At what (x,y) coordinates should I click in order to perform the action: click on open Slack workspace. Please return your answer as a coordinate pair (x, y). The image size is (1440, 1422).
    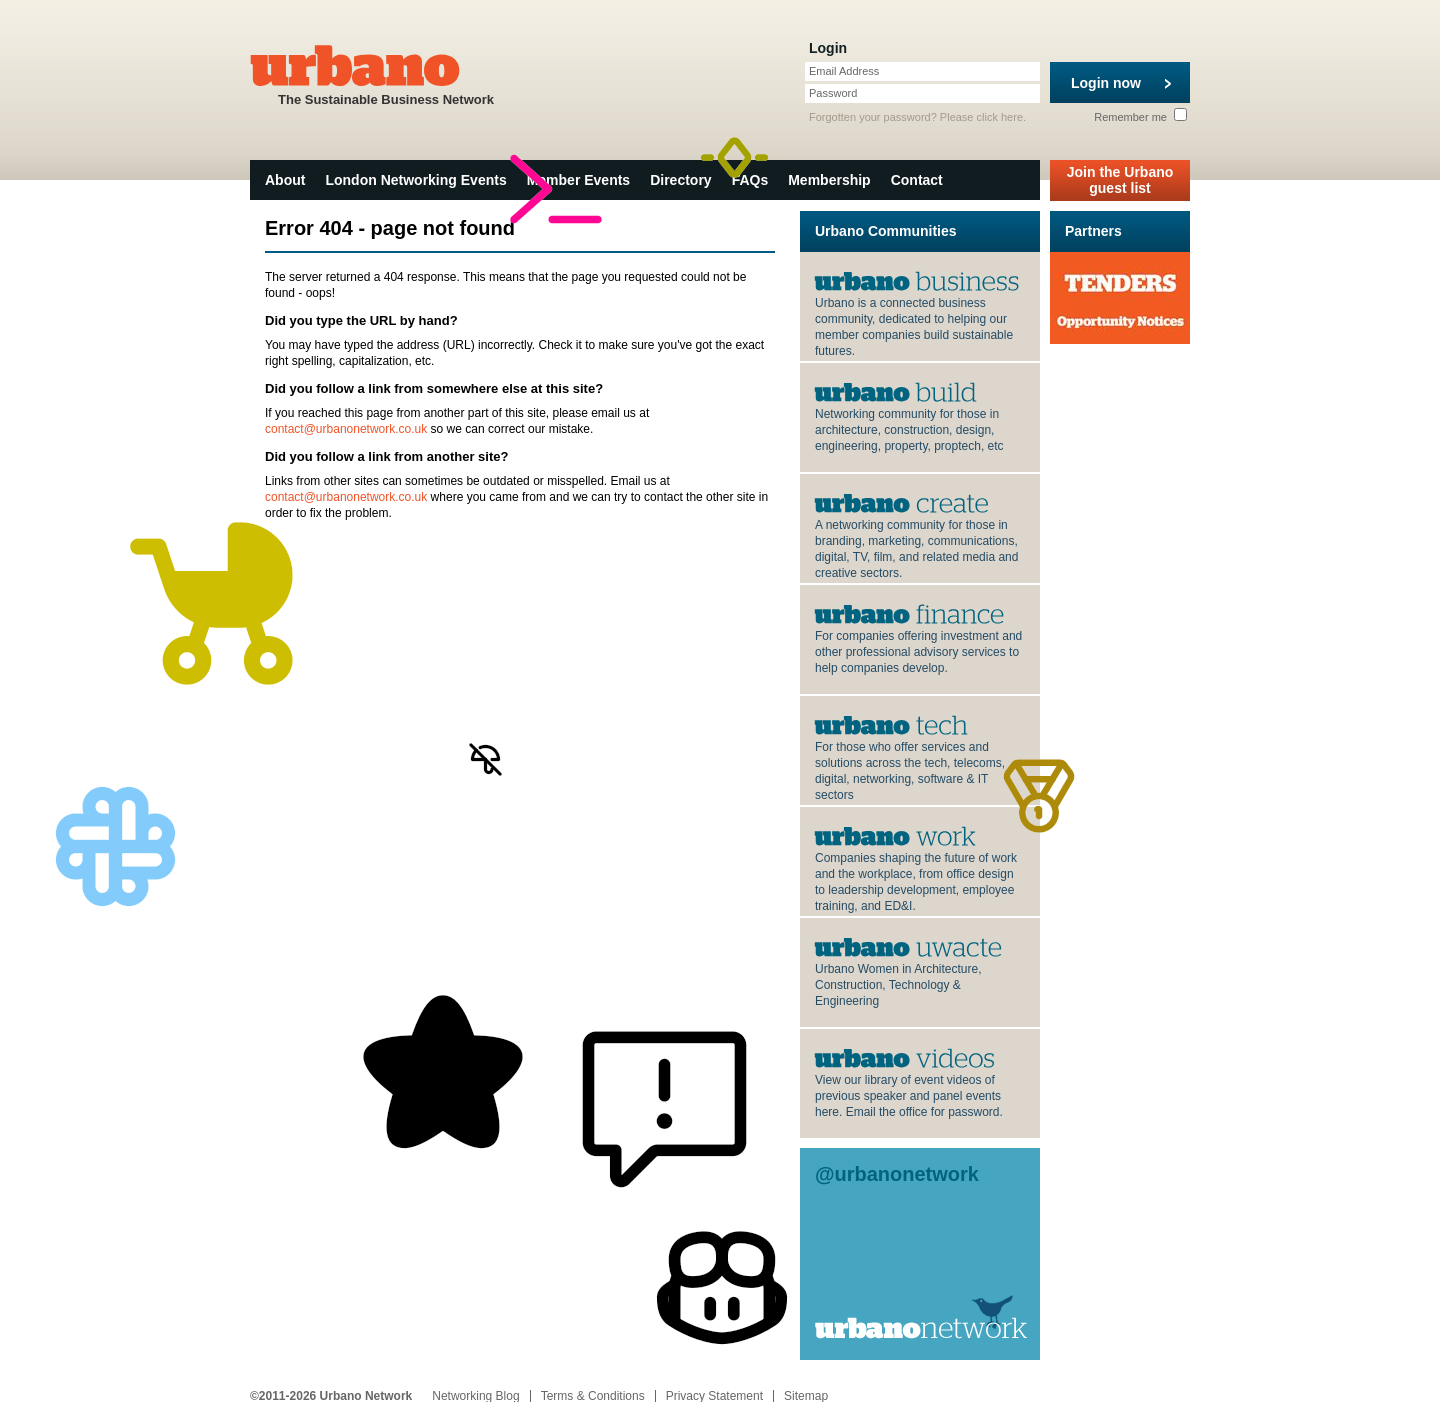
    Looking at the image, I should click on (115, 846).